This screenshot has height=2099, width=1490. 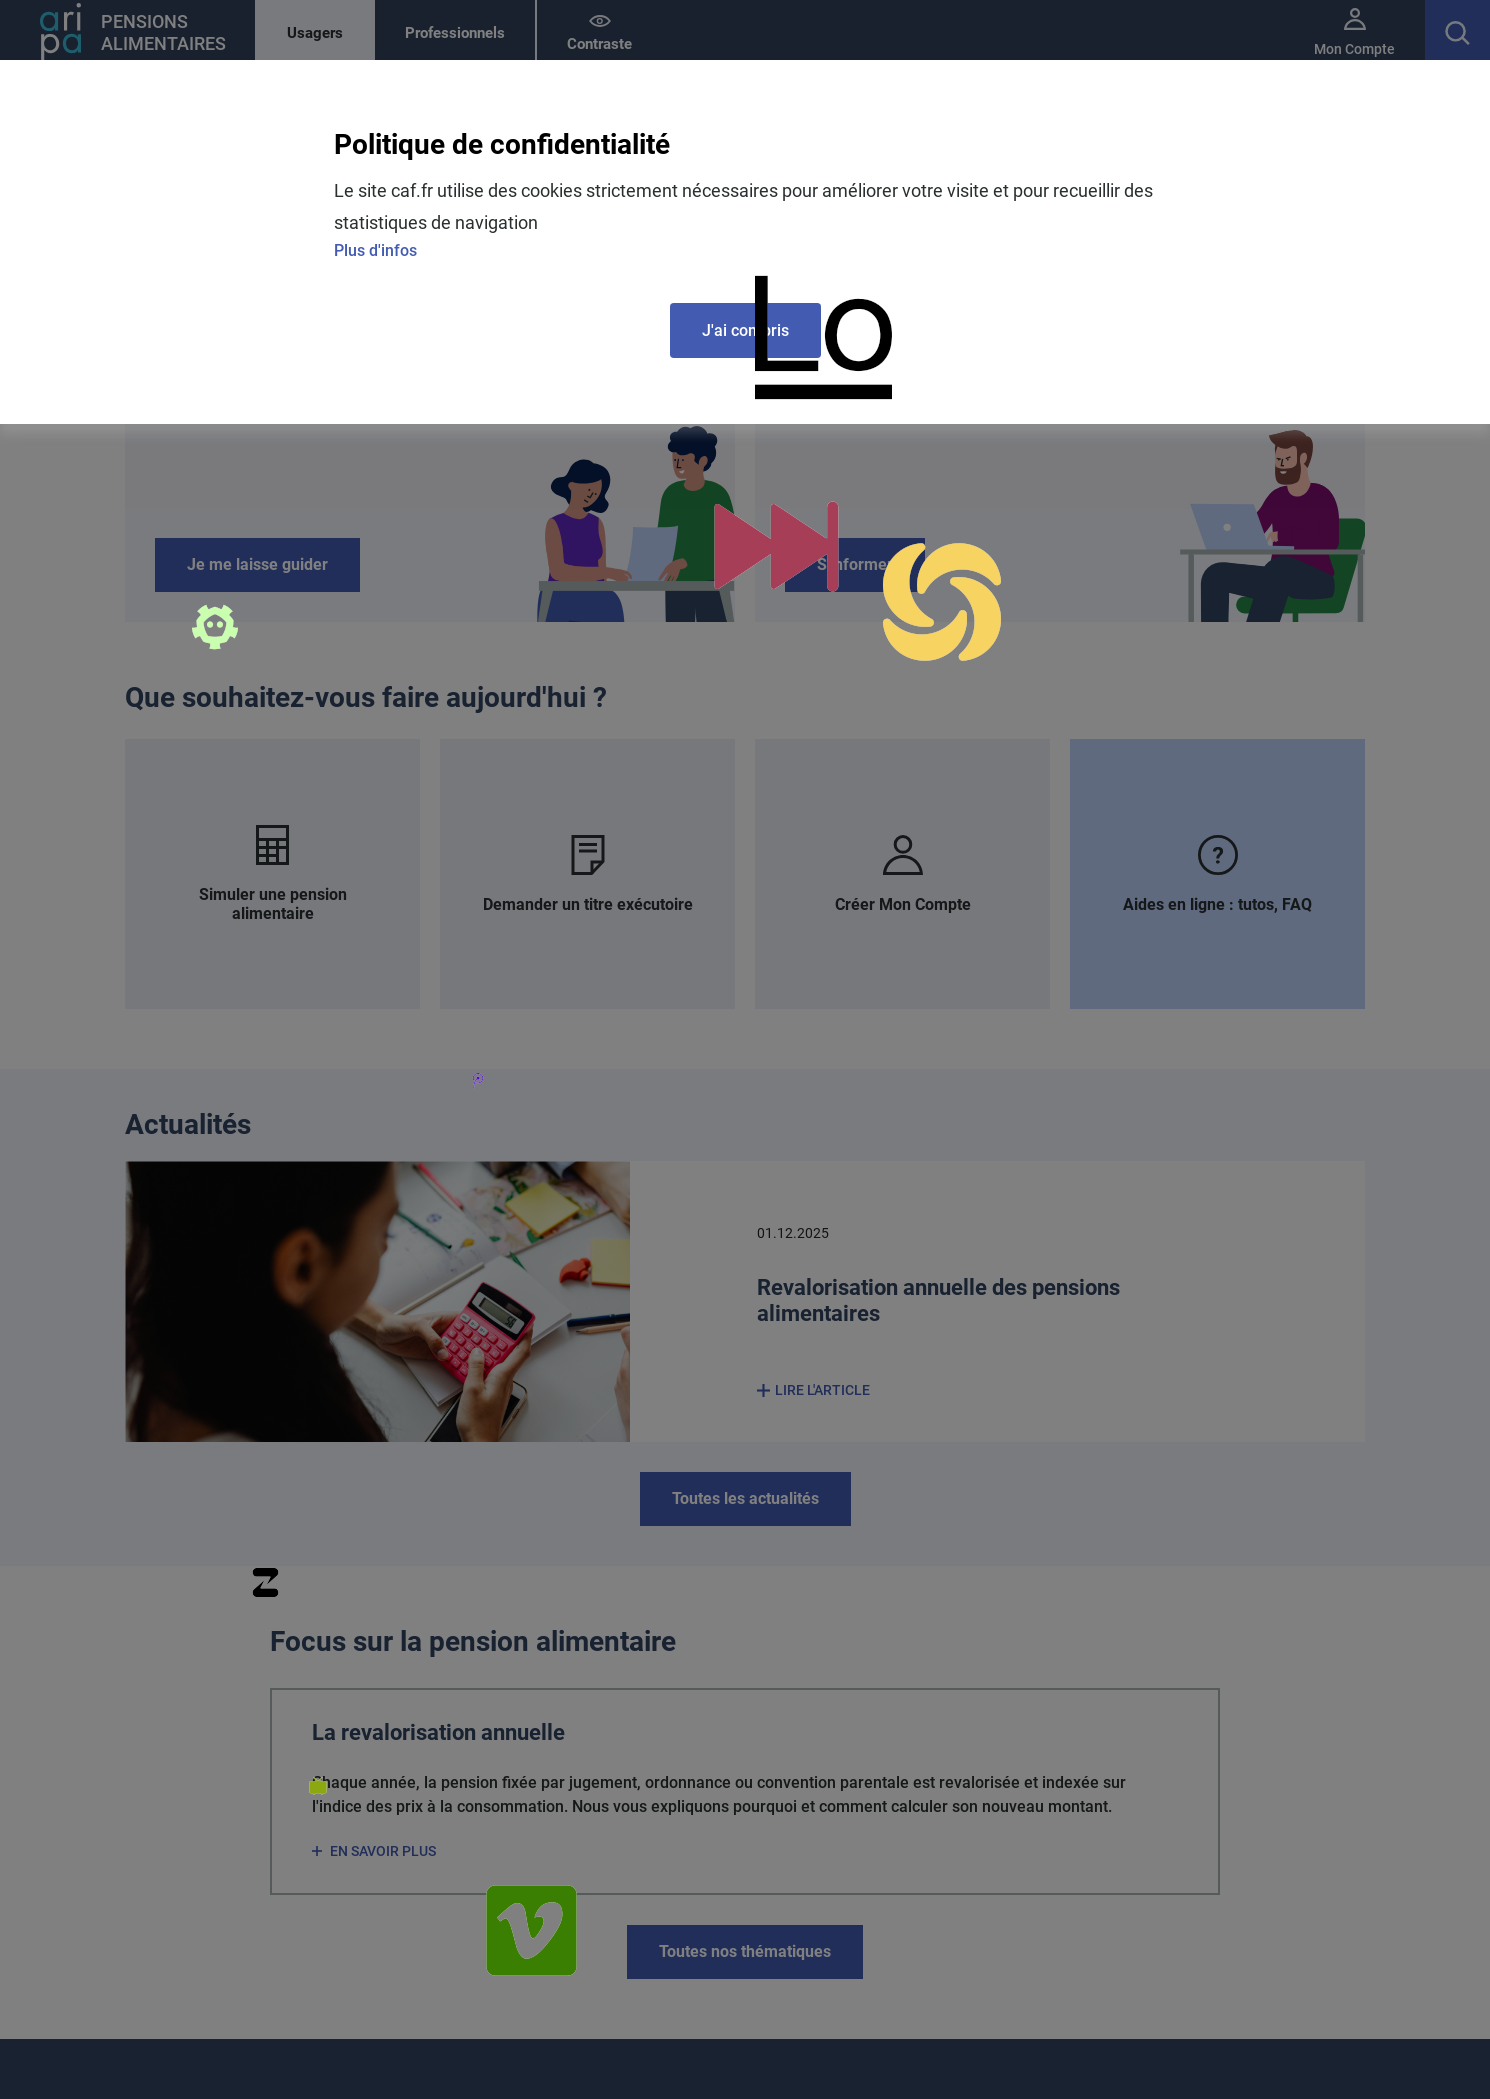 I want to click on open vimeo app, so click(x=531, y=1930).